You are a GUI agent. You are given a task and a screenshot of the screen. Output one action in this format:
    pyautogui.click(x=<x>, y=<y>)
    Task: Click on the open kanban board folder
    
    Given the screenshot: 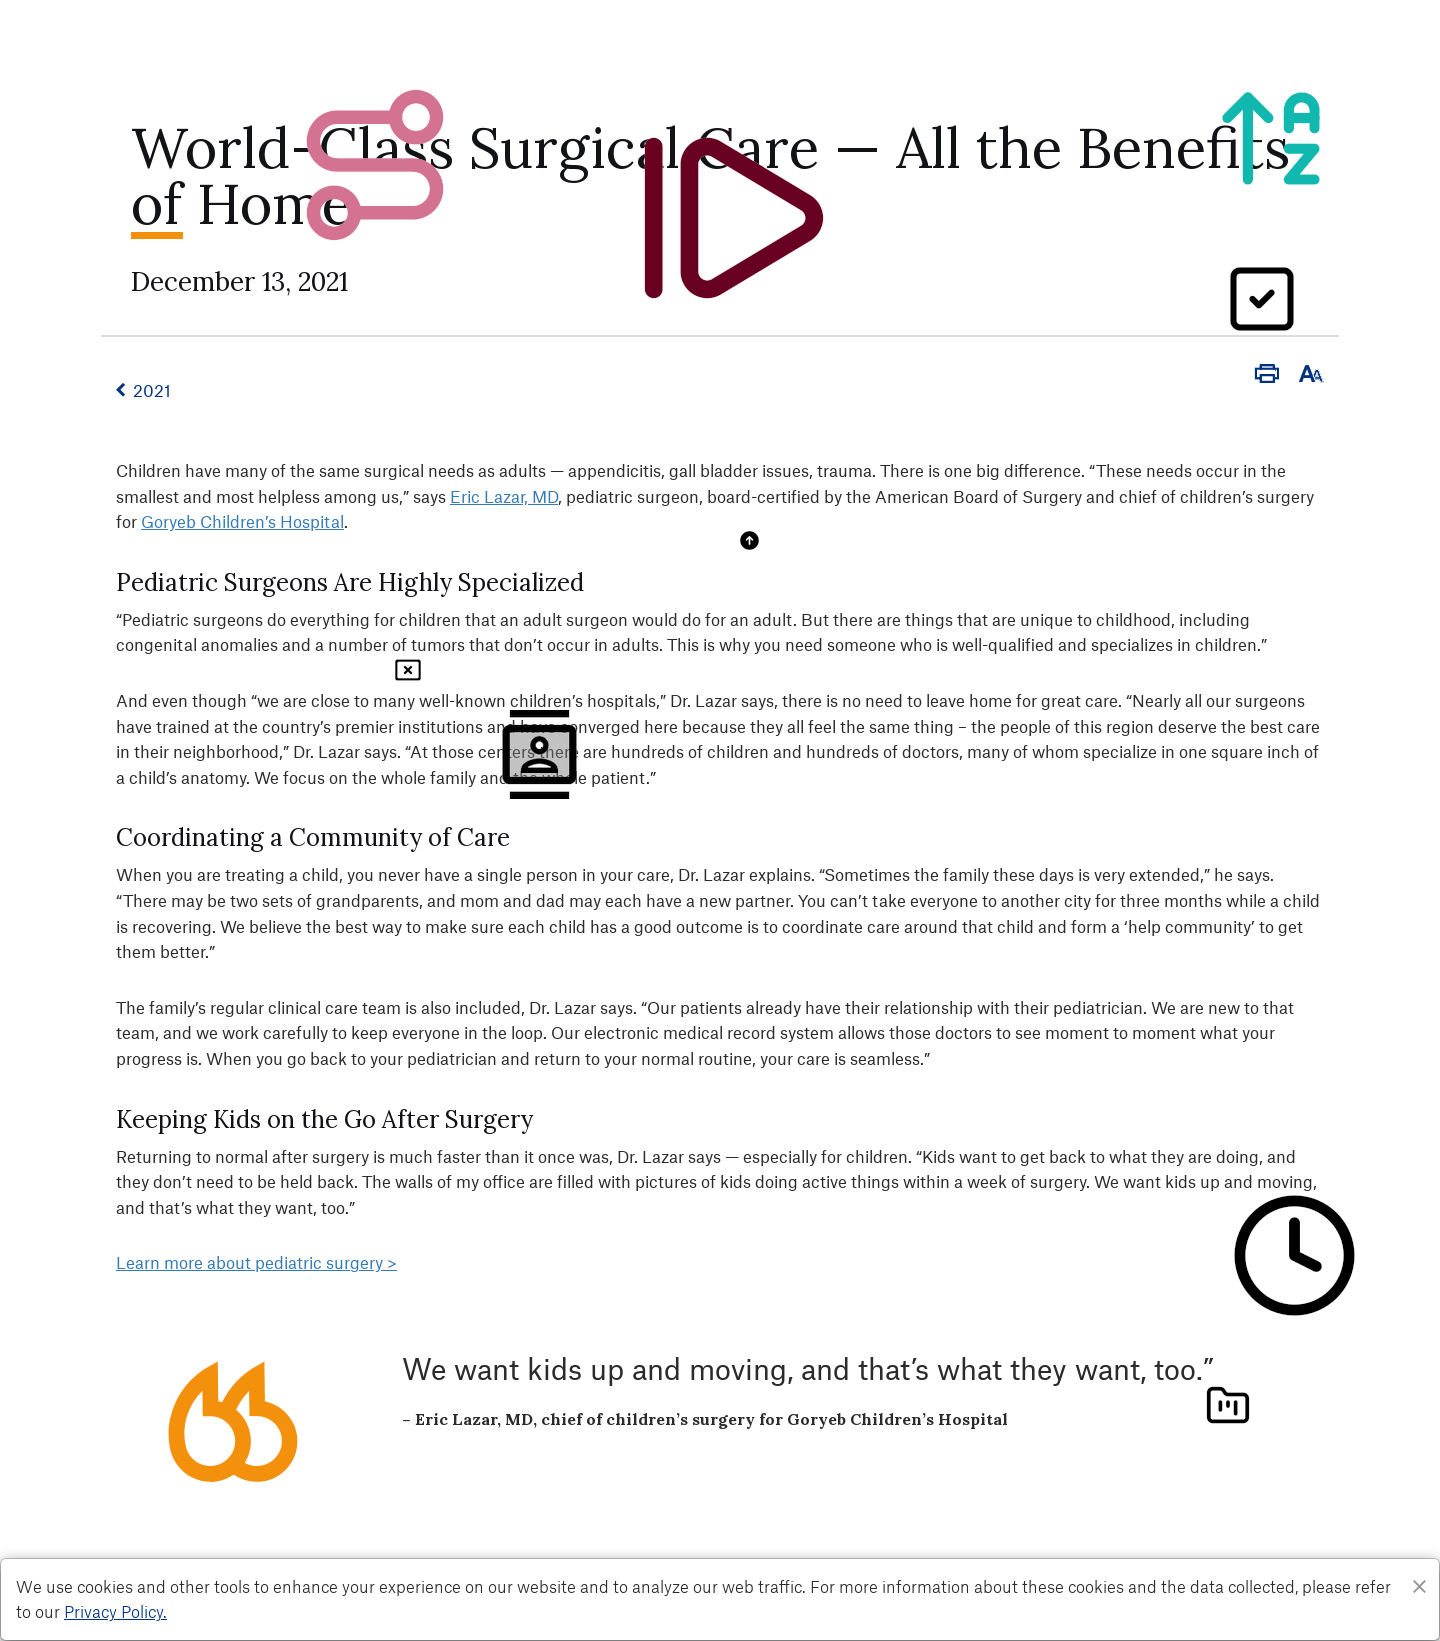 What is the action you would take?
    pyautogui.click(x=1228, y=1406)
    